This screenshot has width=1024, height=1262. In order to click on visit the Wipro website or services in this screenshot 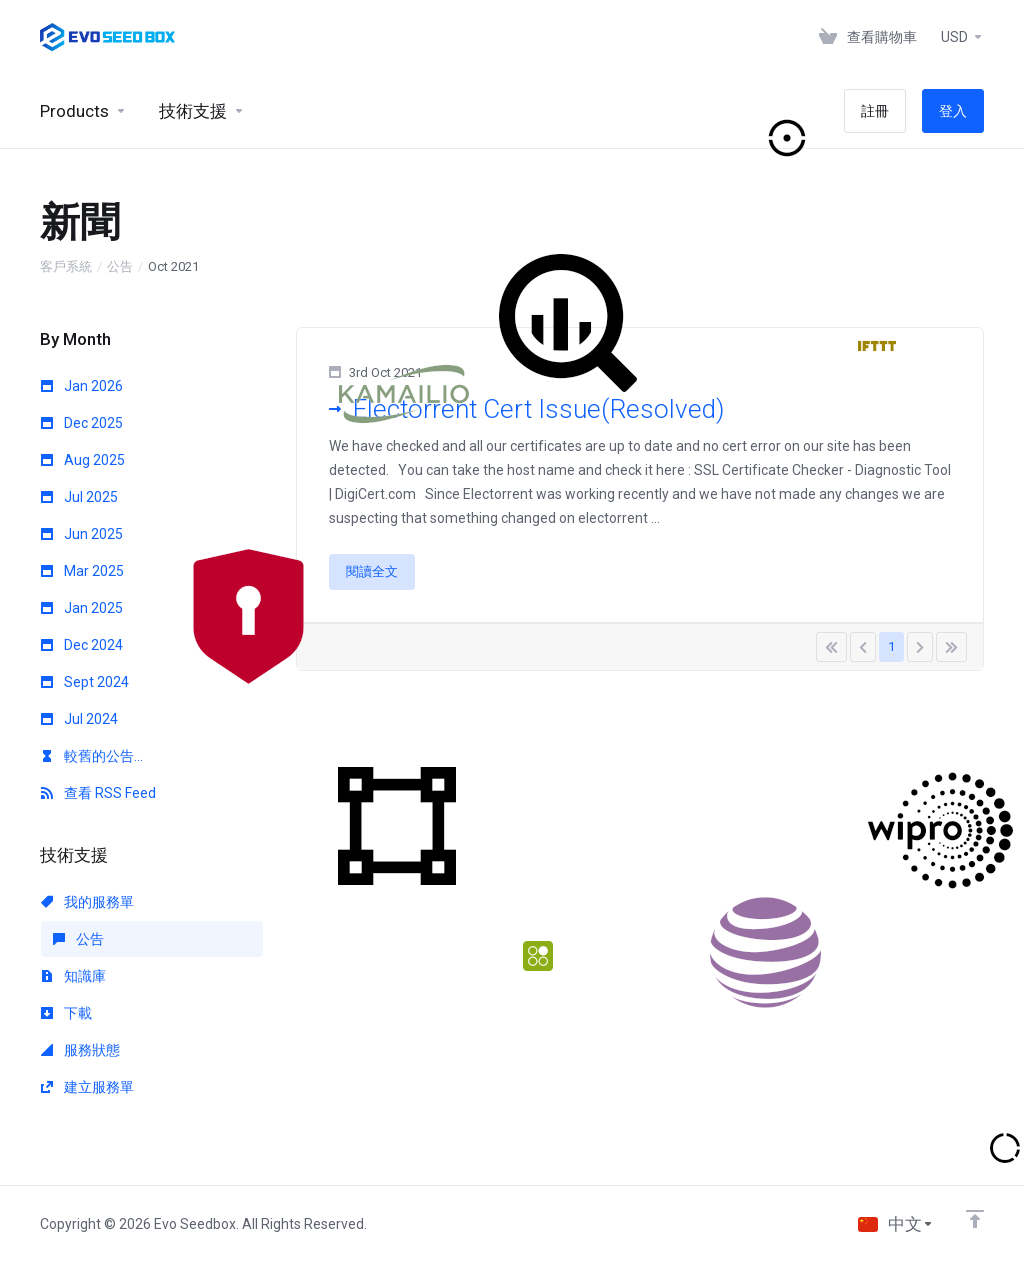, I will do `click(940, 830)`.